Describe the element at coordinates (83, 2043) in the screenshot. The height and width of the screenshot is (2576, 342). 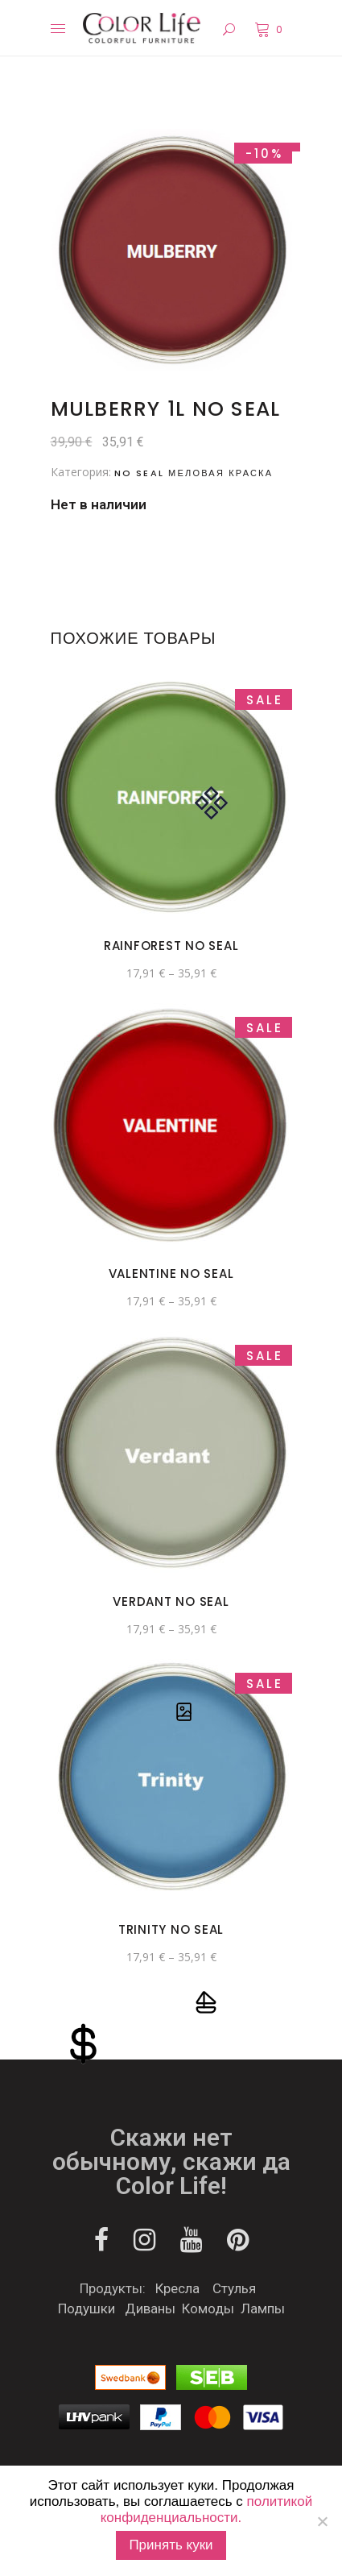
I see `view pricing or payment options` at that location.